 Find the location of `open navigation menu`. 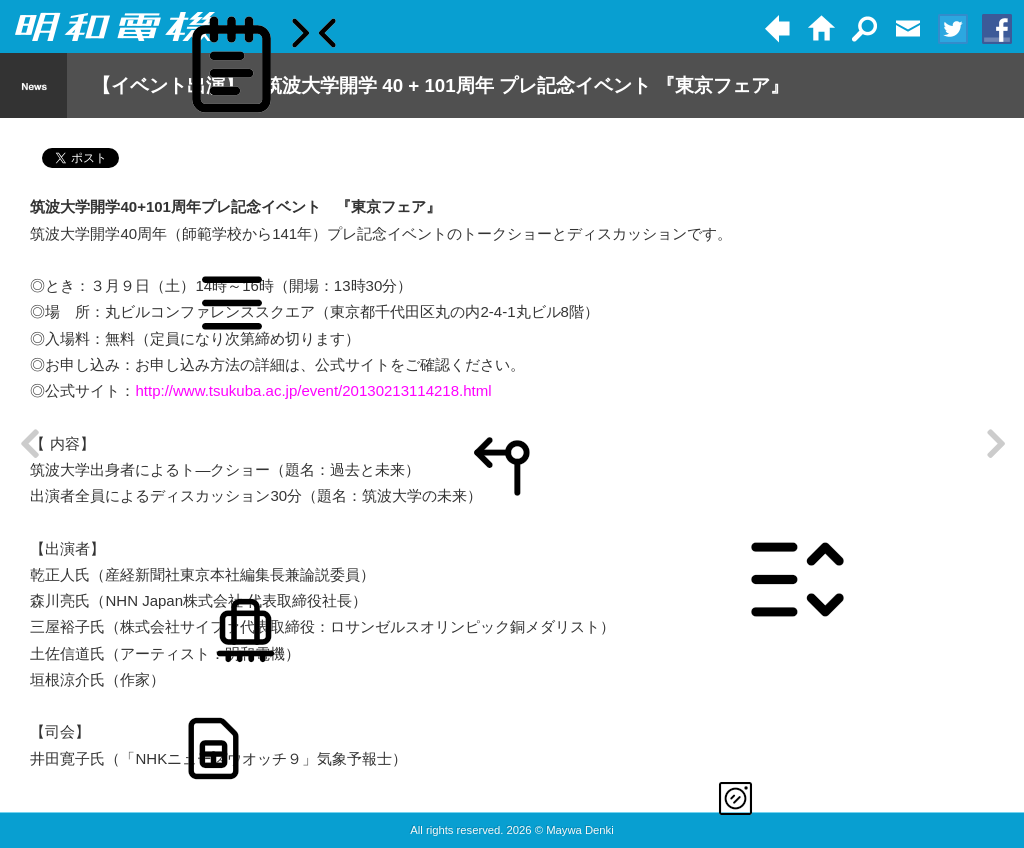

open navigation menu is located at coordinates (232, 303).